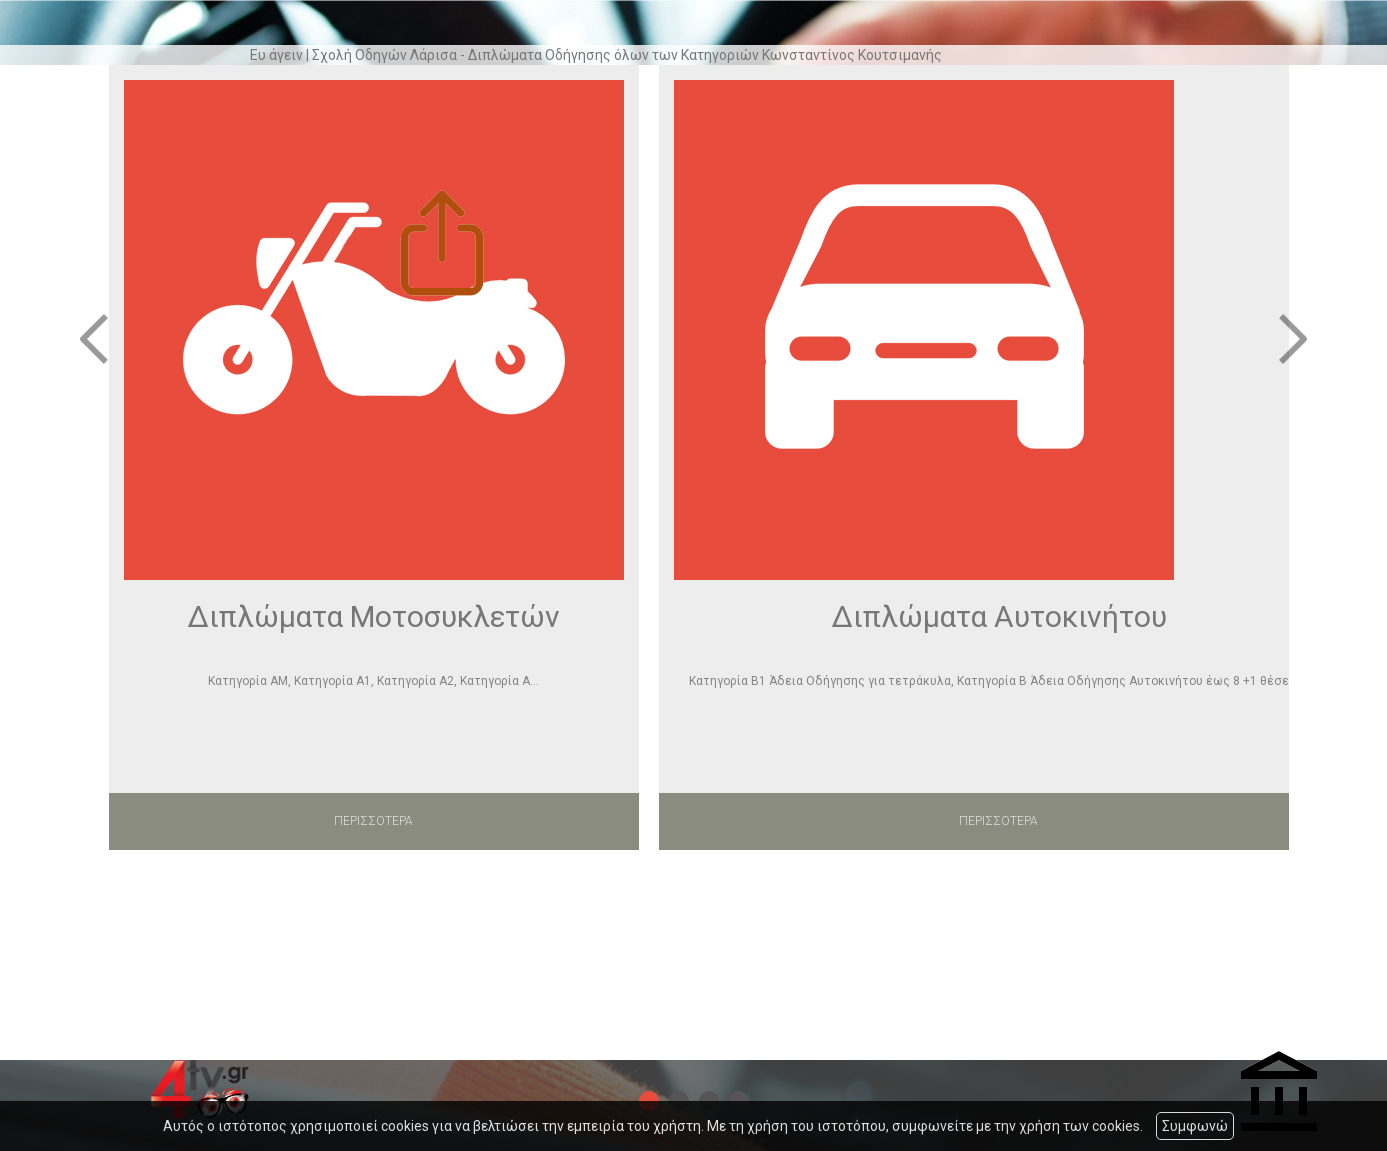  I want to click on access banking or financial services, so click(1281, 1095).